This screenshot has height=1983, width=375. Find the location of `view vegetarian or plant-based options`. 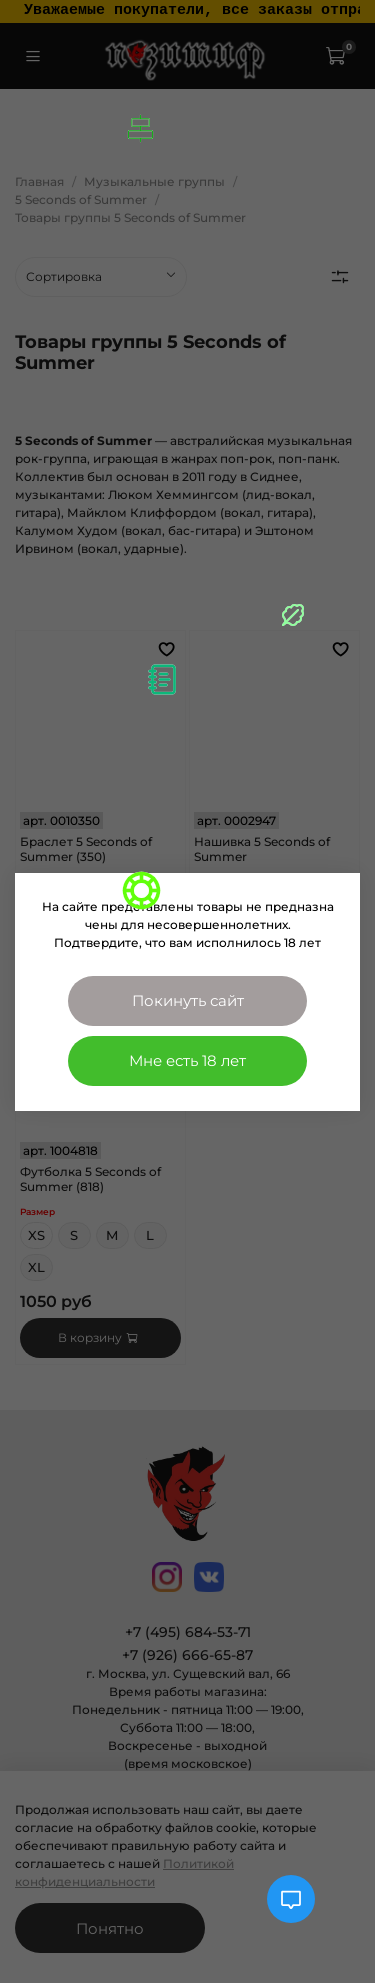

view vegetarian or plant-based options is located at coordinates (293, 615).